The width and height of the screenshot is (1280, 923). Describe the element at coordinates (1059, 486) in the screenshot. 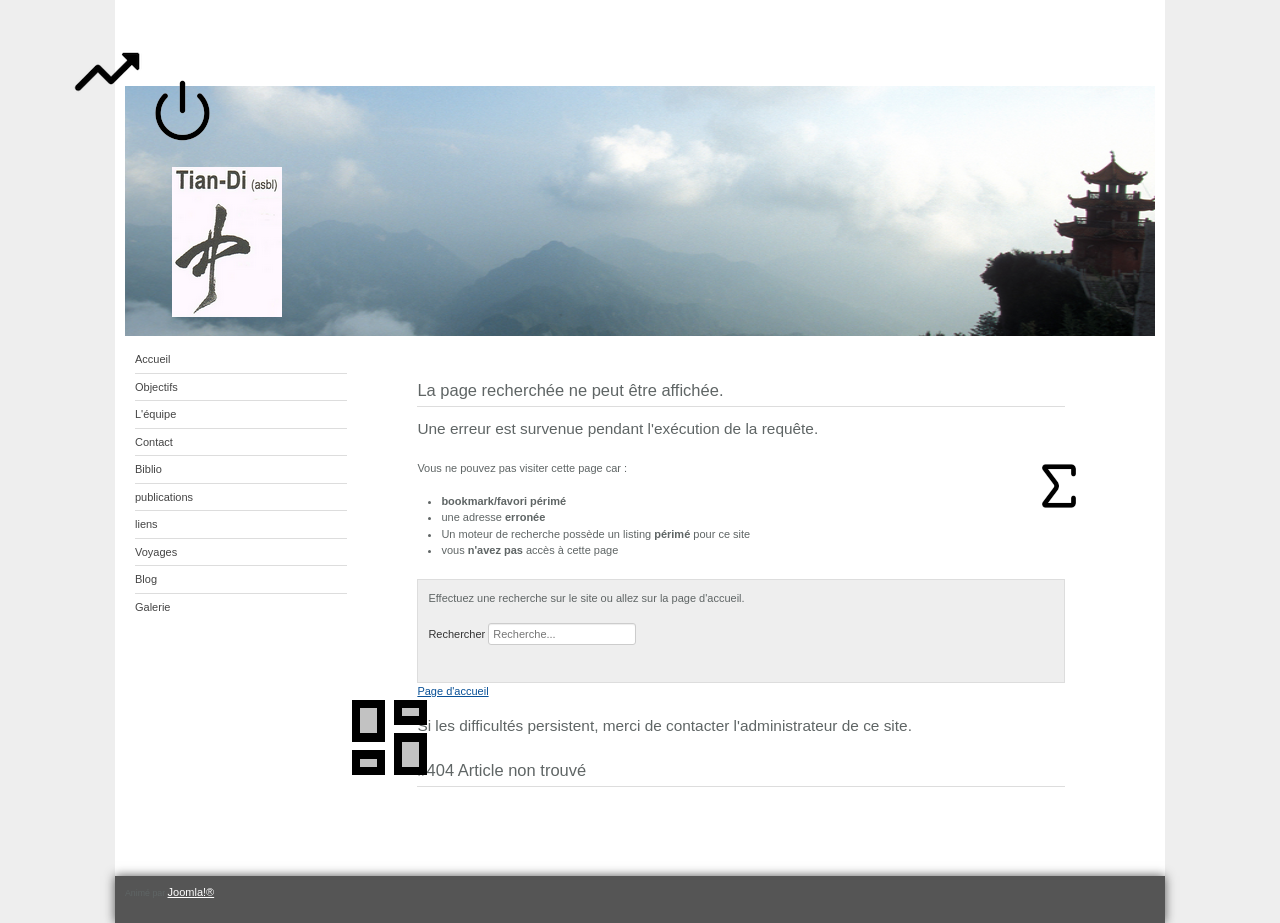

I see `calculate sum or total` at that location.